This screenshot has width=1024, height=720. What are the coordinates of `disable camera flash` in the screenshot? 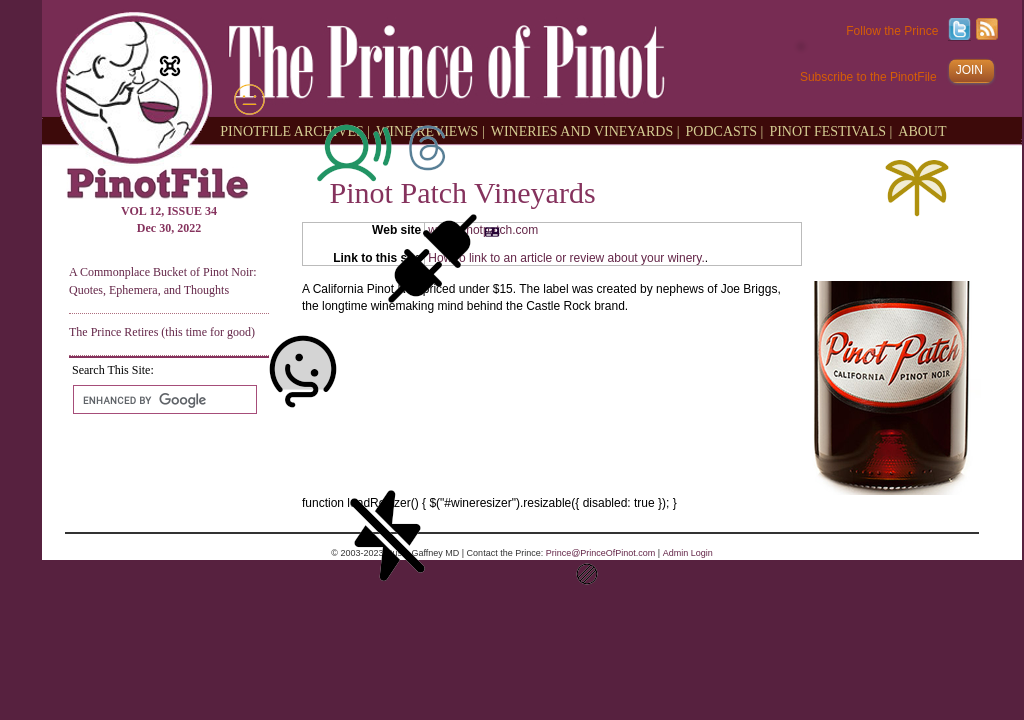 It's located at (387, 535).